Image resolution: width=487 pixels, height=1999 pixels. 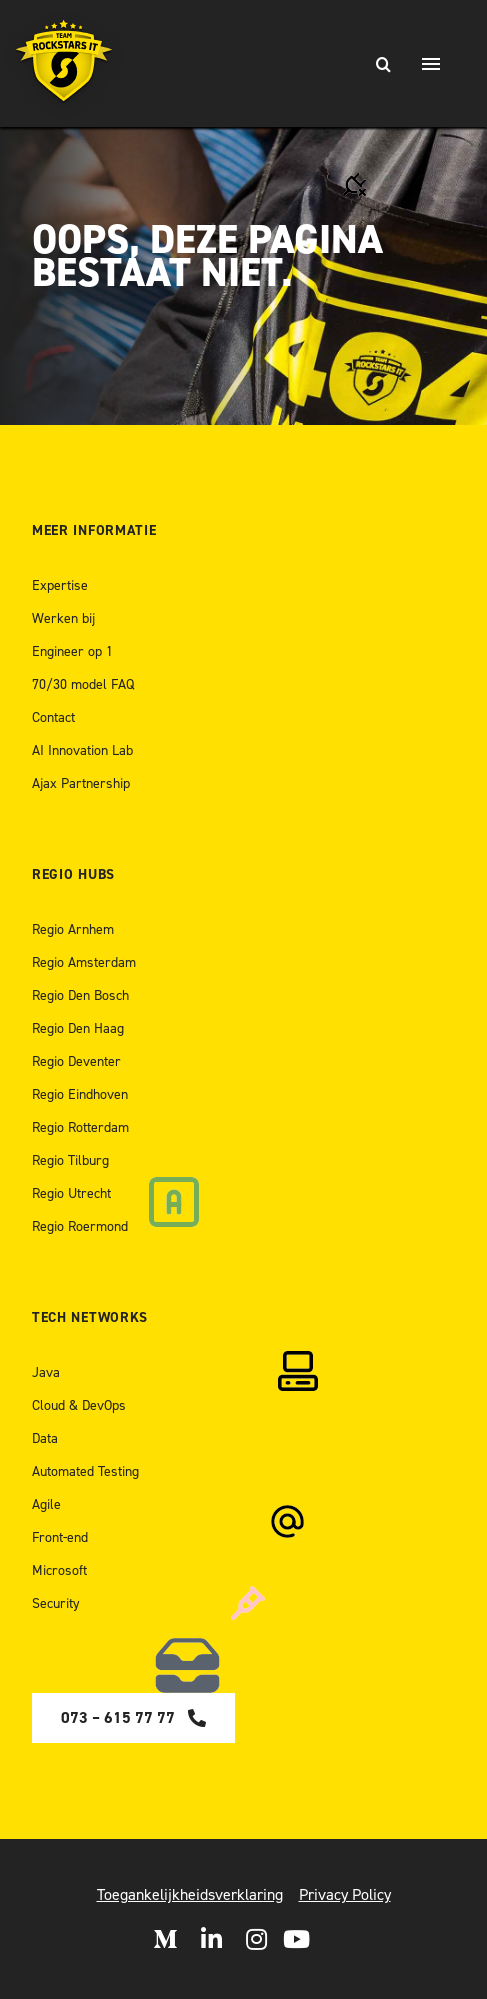 What do you see at coordinates (354, 184) in the screenshot?
I see `disconnected or unplugged device` at bounding box center [354, 184].